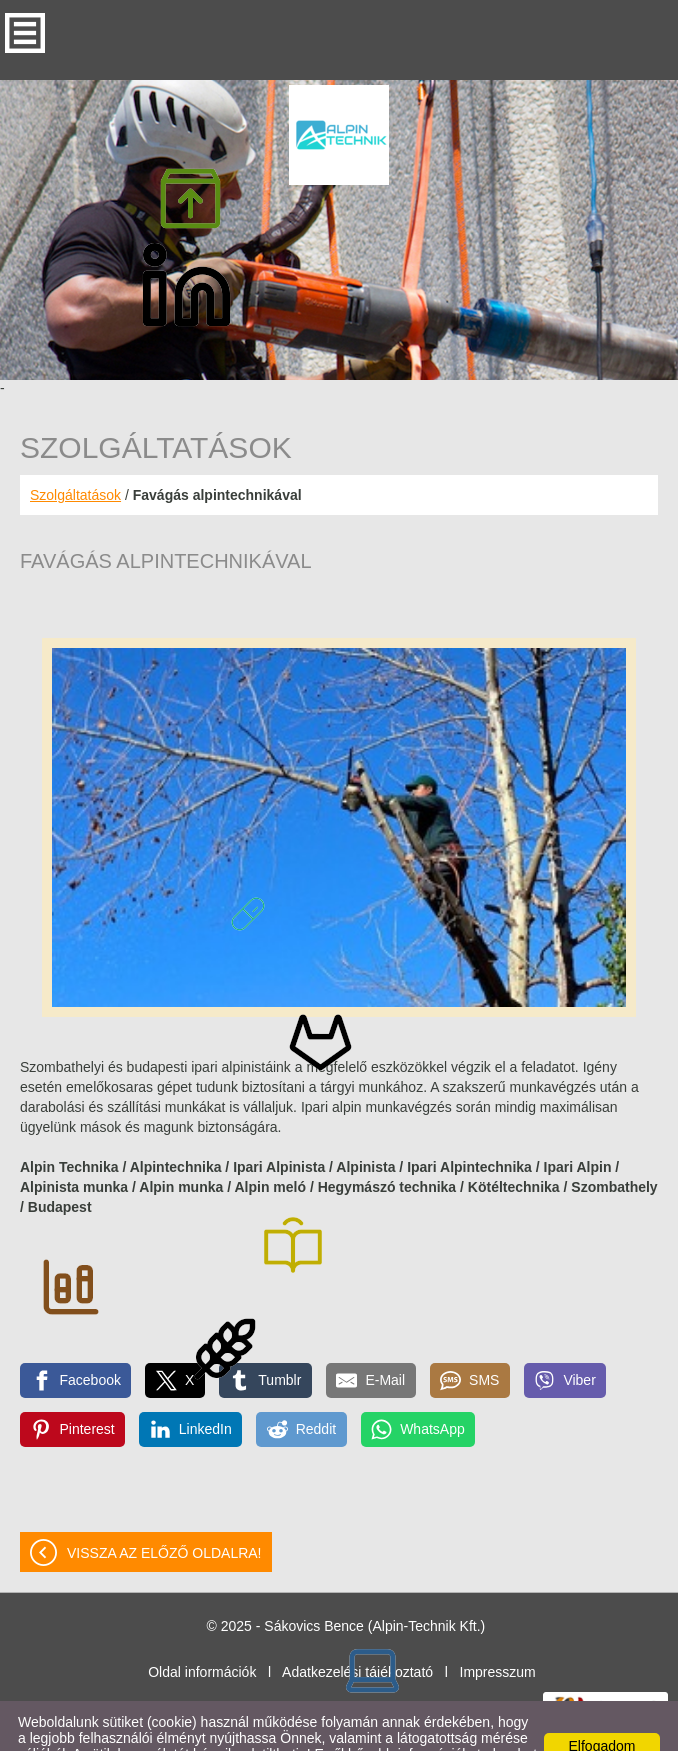 The image size is (678, 1751). I want to click on indicates grain or wheat-based ingredients, so click(225, 1349).